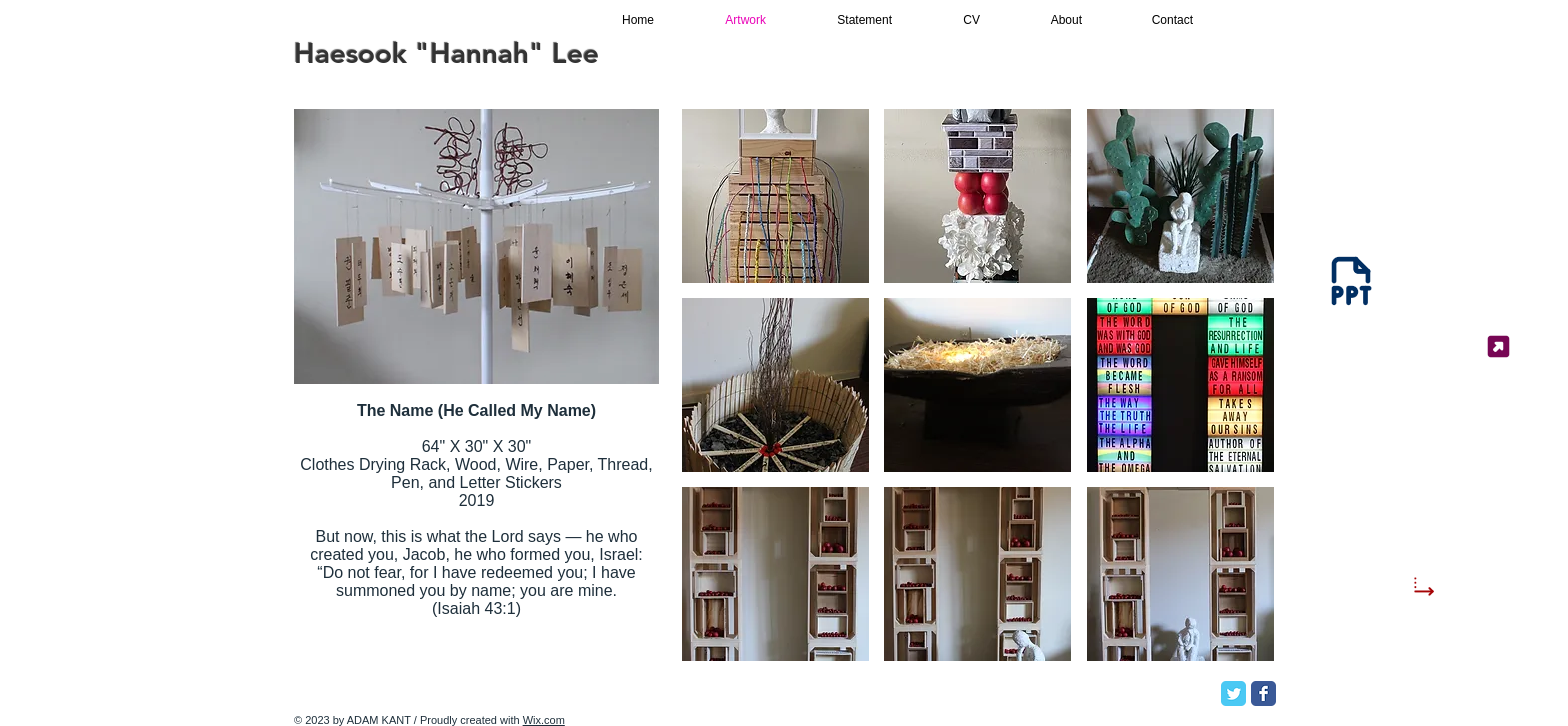 The width and height of the screenshot is (1568, 726). Describe the element at coordinates (1351, 281) in the screenshot. I see `PowerPoint file type indicator` at that location.